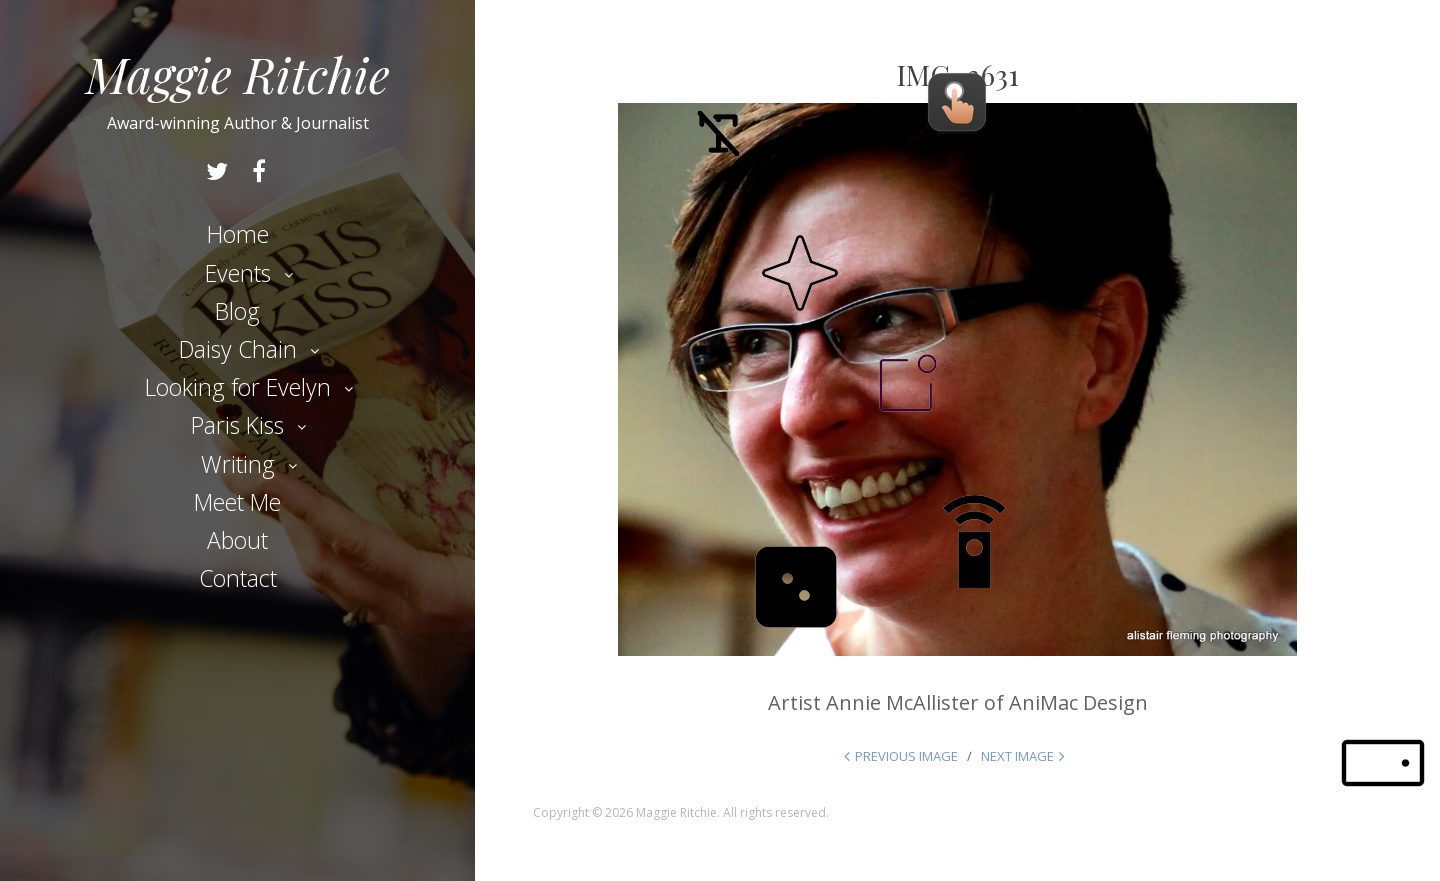 The image size is (1440, 881). What do you see at coordinates (974, 543) in the screenshot?
I see `access remote control settings` at bounding box center [974, 543].